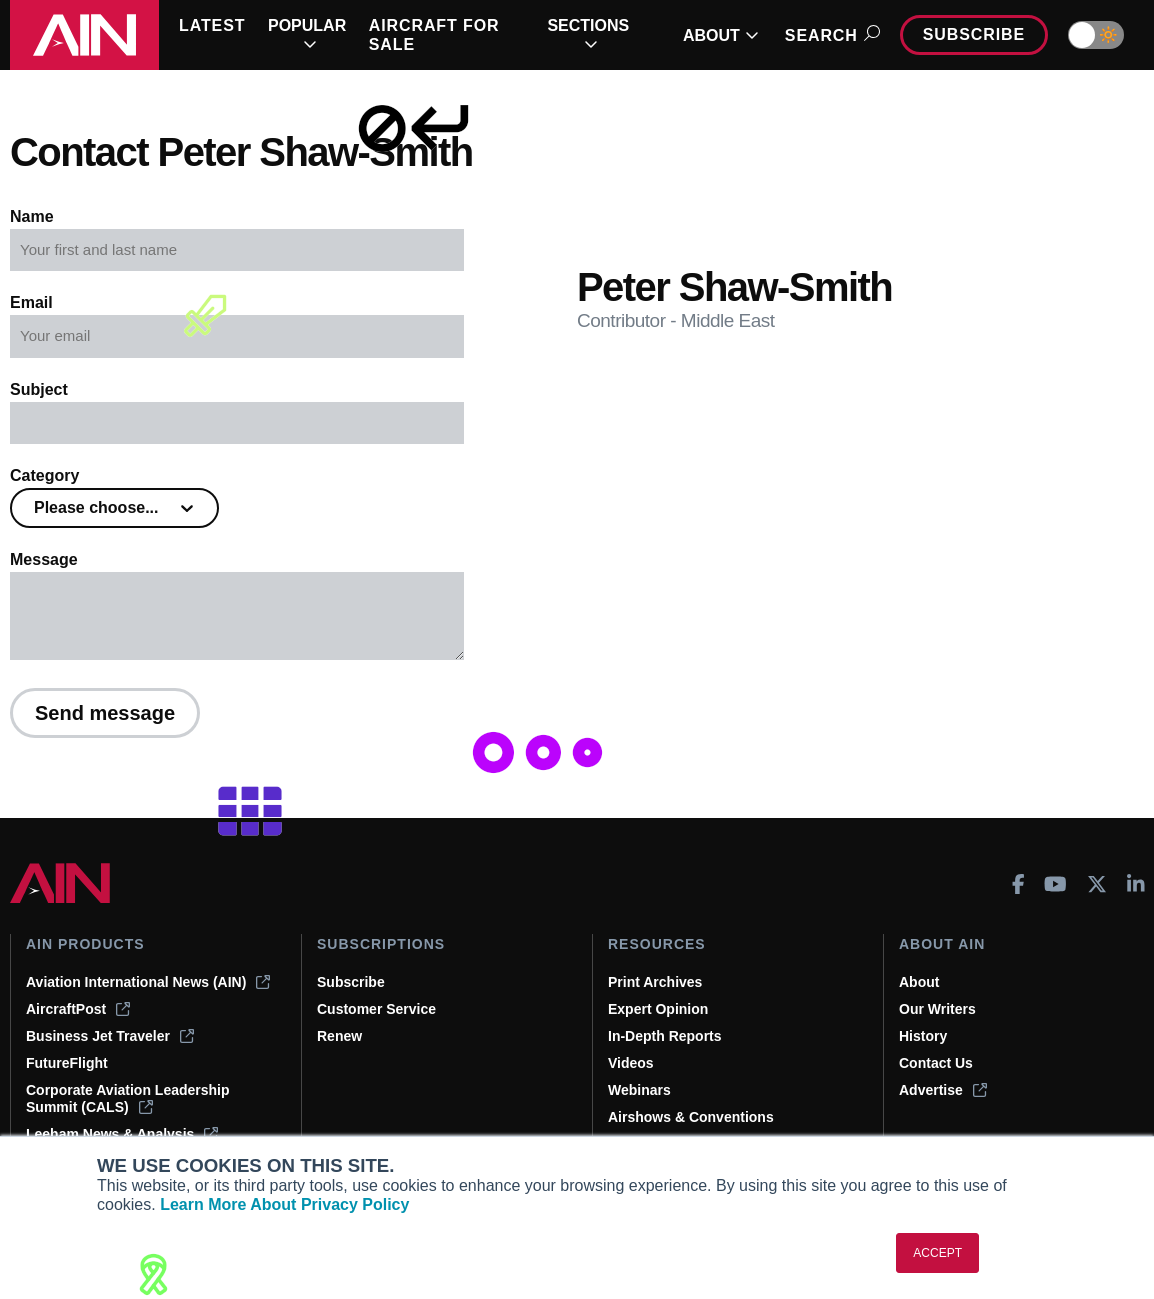 Image resolution: width=1154 pixels, height=1299 pixels. I want to click on disable automatic line wrapping in editor, so click(413, 128).